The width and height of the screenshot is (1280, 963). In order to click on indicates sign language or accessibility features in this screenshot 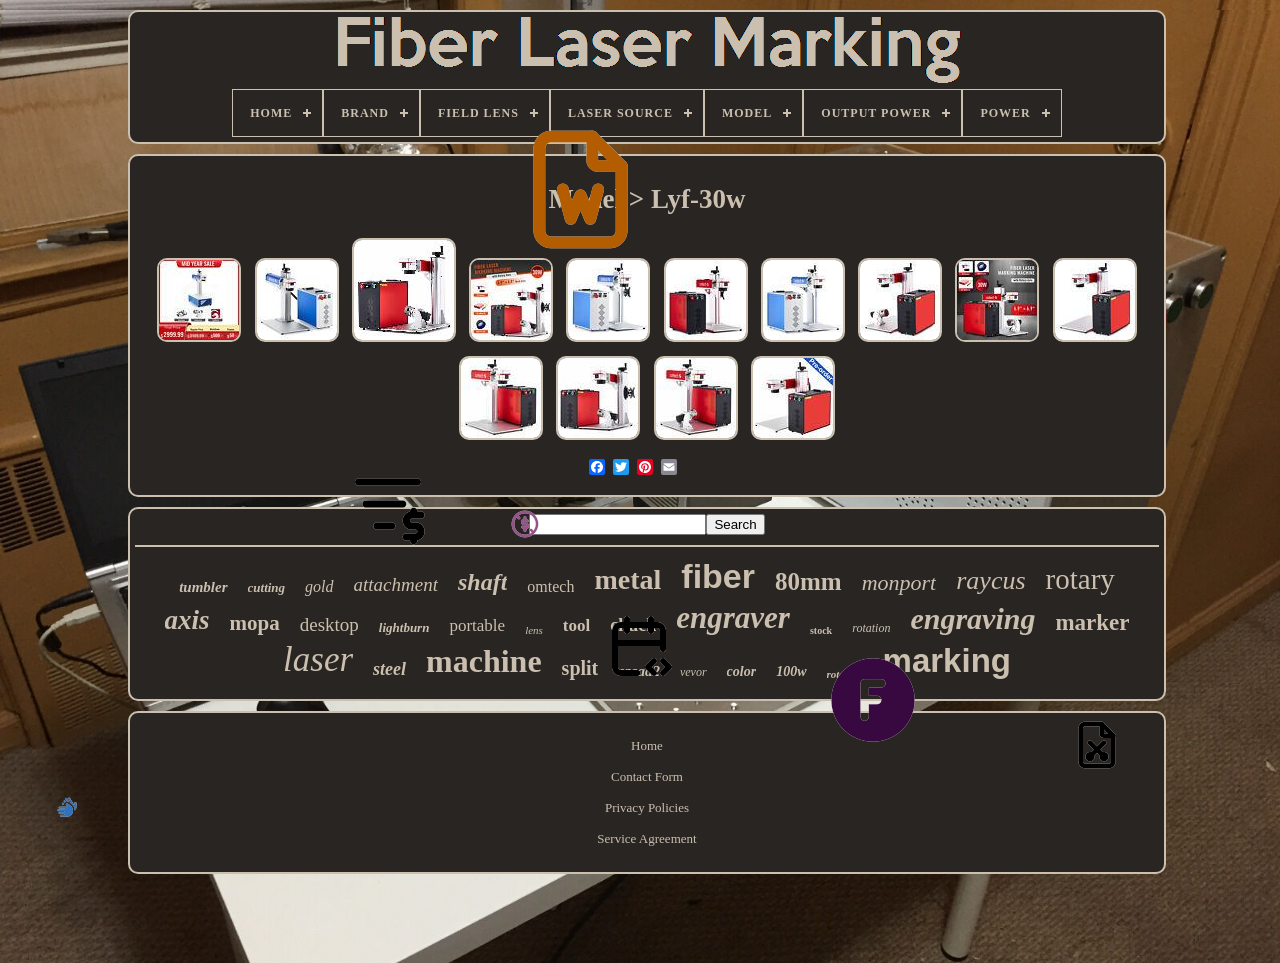, I will do `click(67, 807)`.